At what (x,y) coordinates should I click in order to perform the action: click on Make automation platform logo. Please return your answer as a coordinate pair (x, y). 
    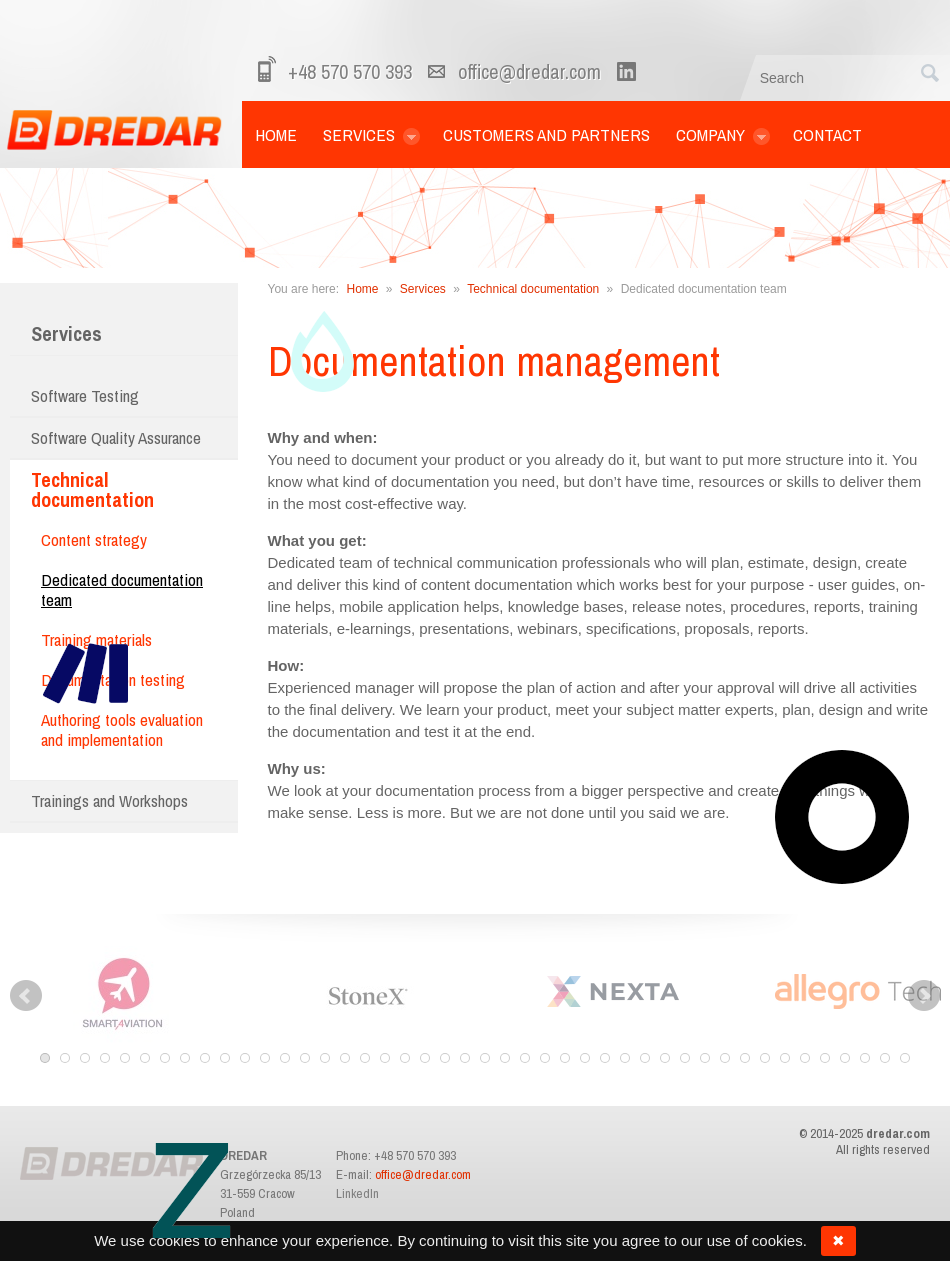
    Looking at the image, I should click on (85, 673).